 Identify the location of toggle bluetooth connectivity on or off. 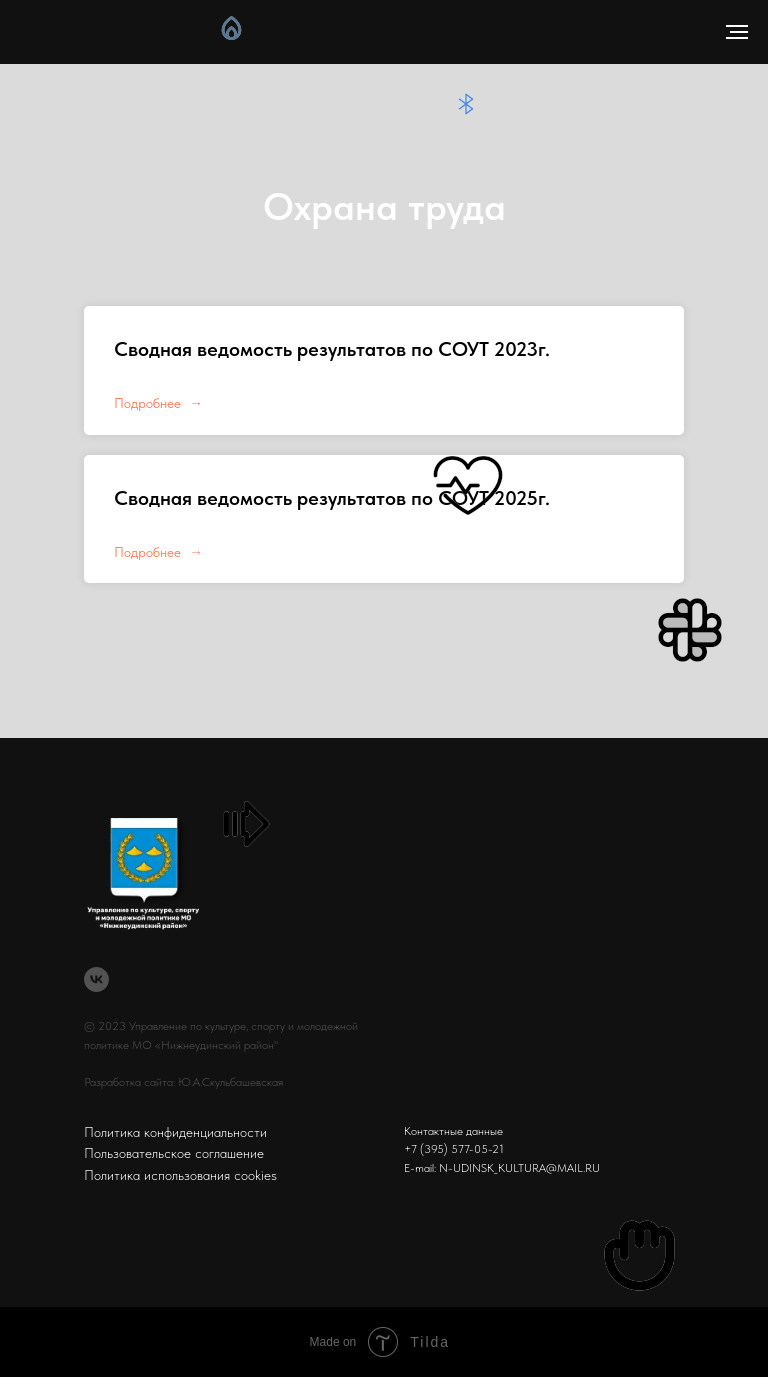
(466, 104).